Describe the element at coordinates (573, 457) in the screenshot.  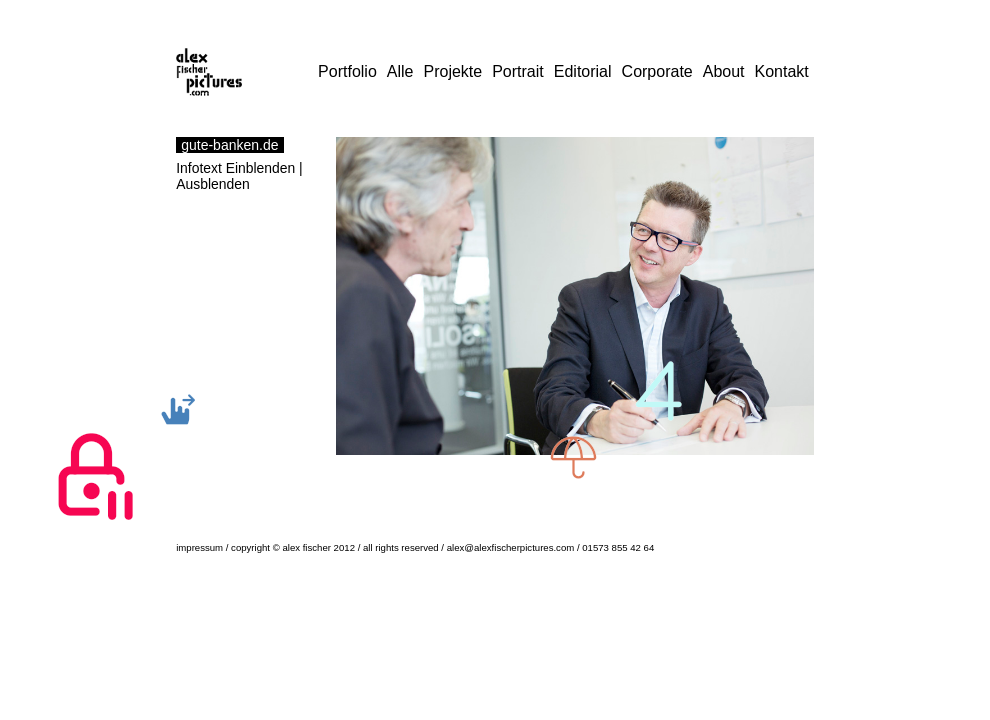
I see `view weather protection or rain forecast` at that location.